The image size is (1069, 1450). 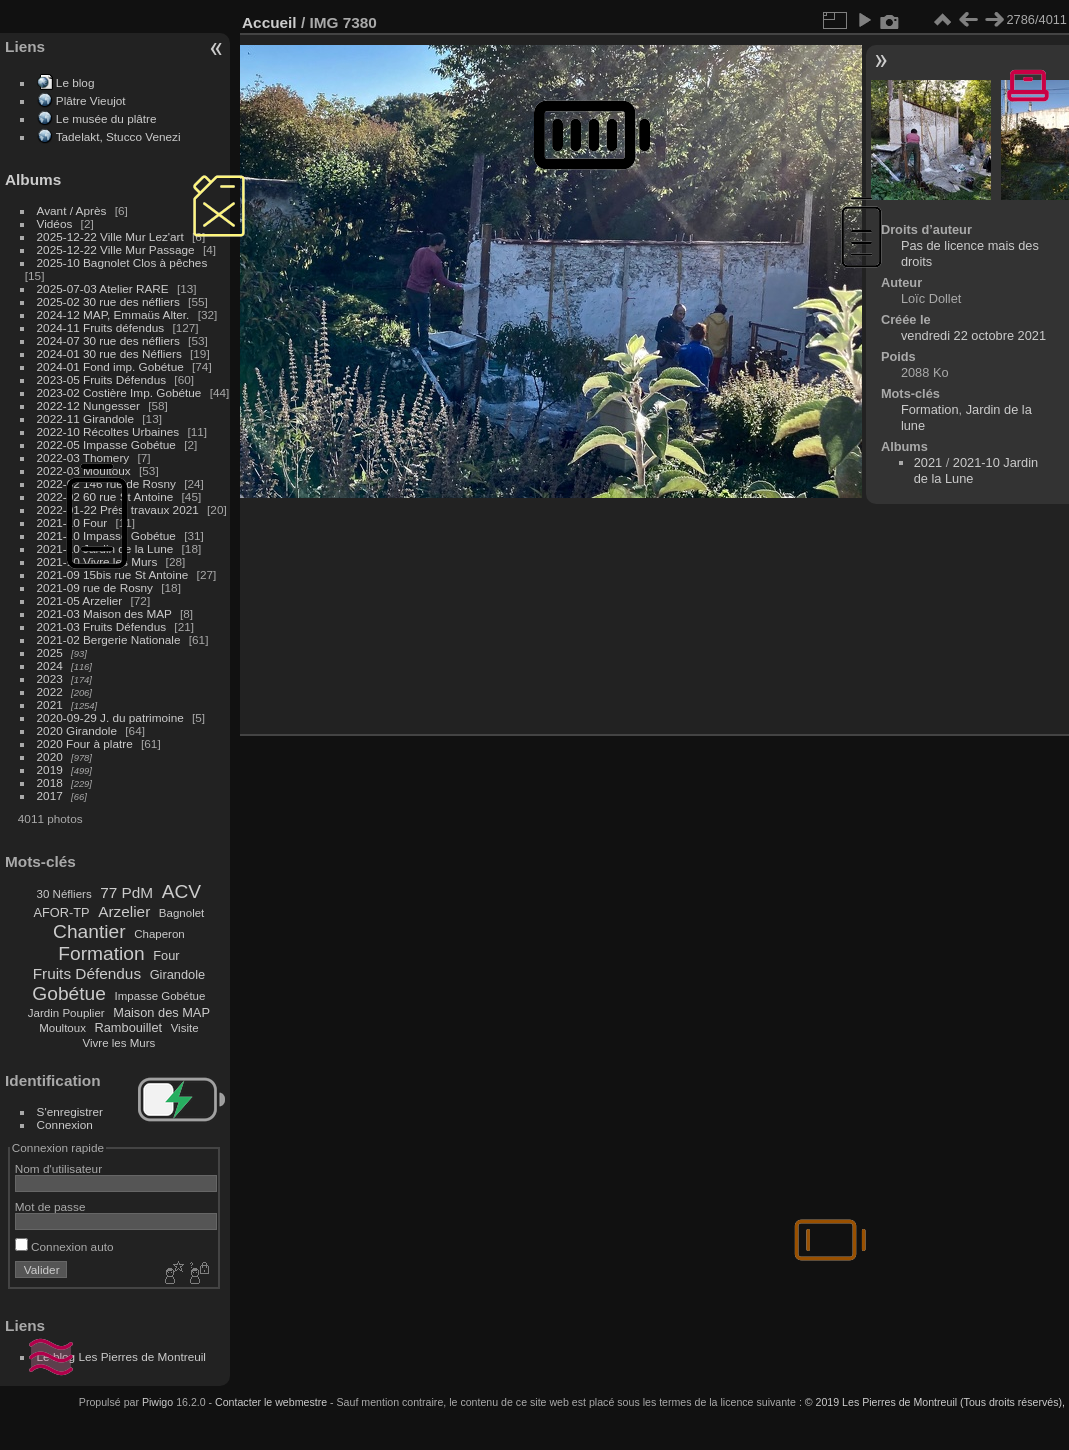 What do you see at coordinates (829, 1240) in the screenshot?
I see `indicates low battery level` at bounding box center [829, 1240].